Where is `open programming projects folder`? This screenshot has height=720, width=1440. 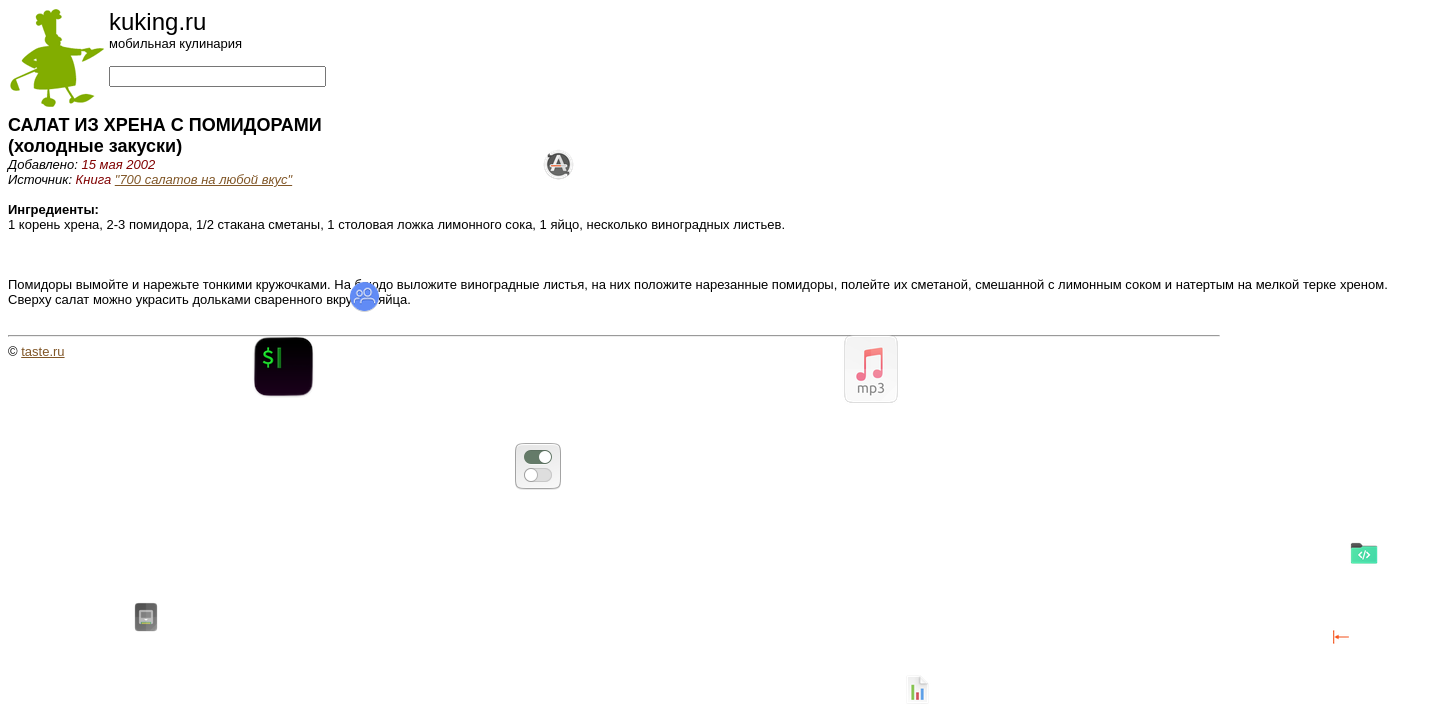
open programming projects folder is located at coordinates (1364, 554).